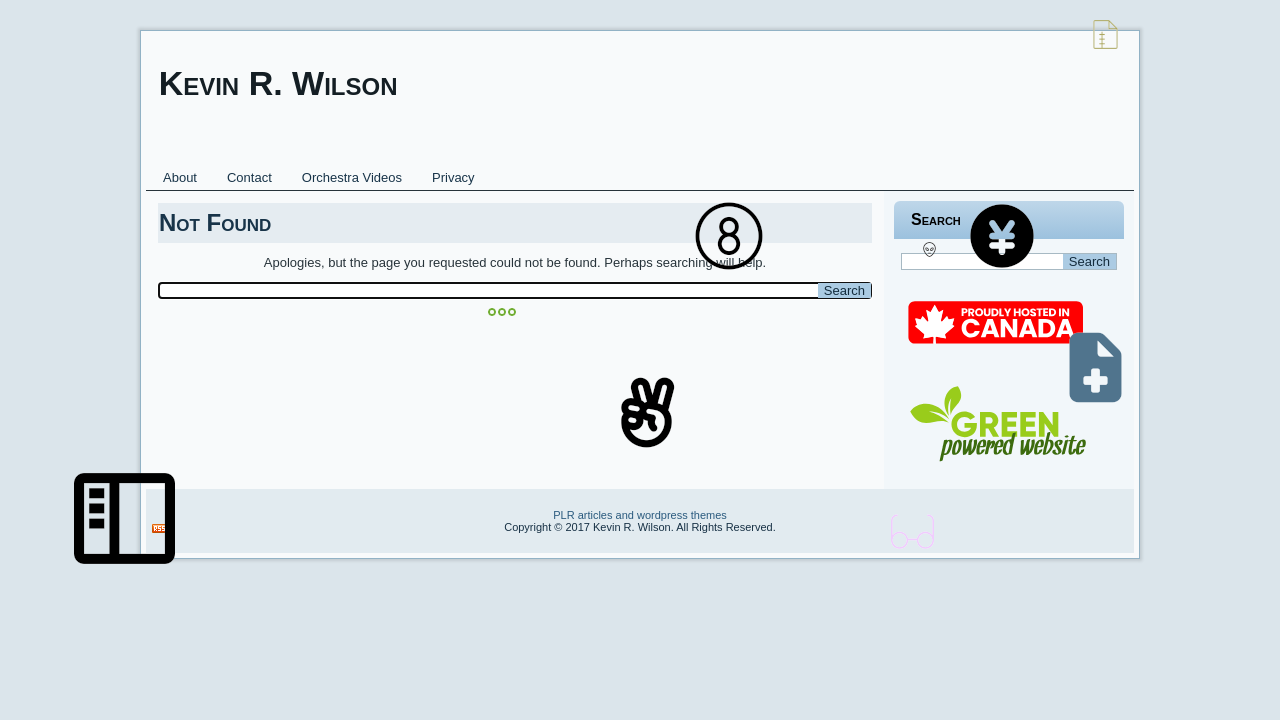 The image size is (1280, 720). Describe the element at coordinates (502, 312) in the screenshot. I see `open more options menu` at that location.